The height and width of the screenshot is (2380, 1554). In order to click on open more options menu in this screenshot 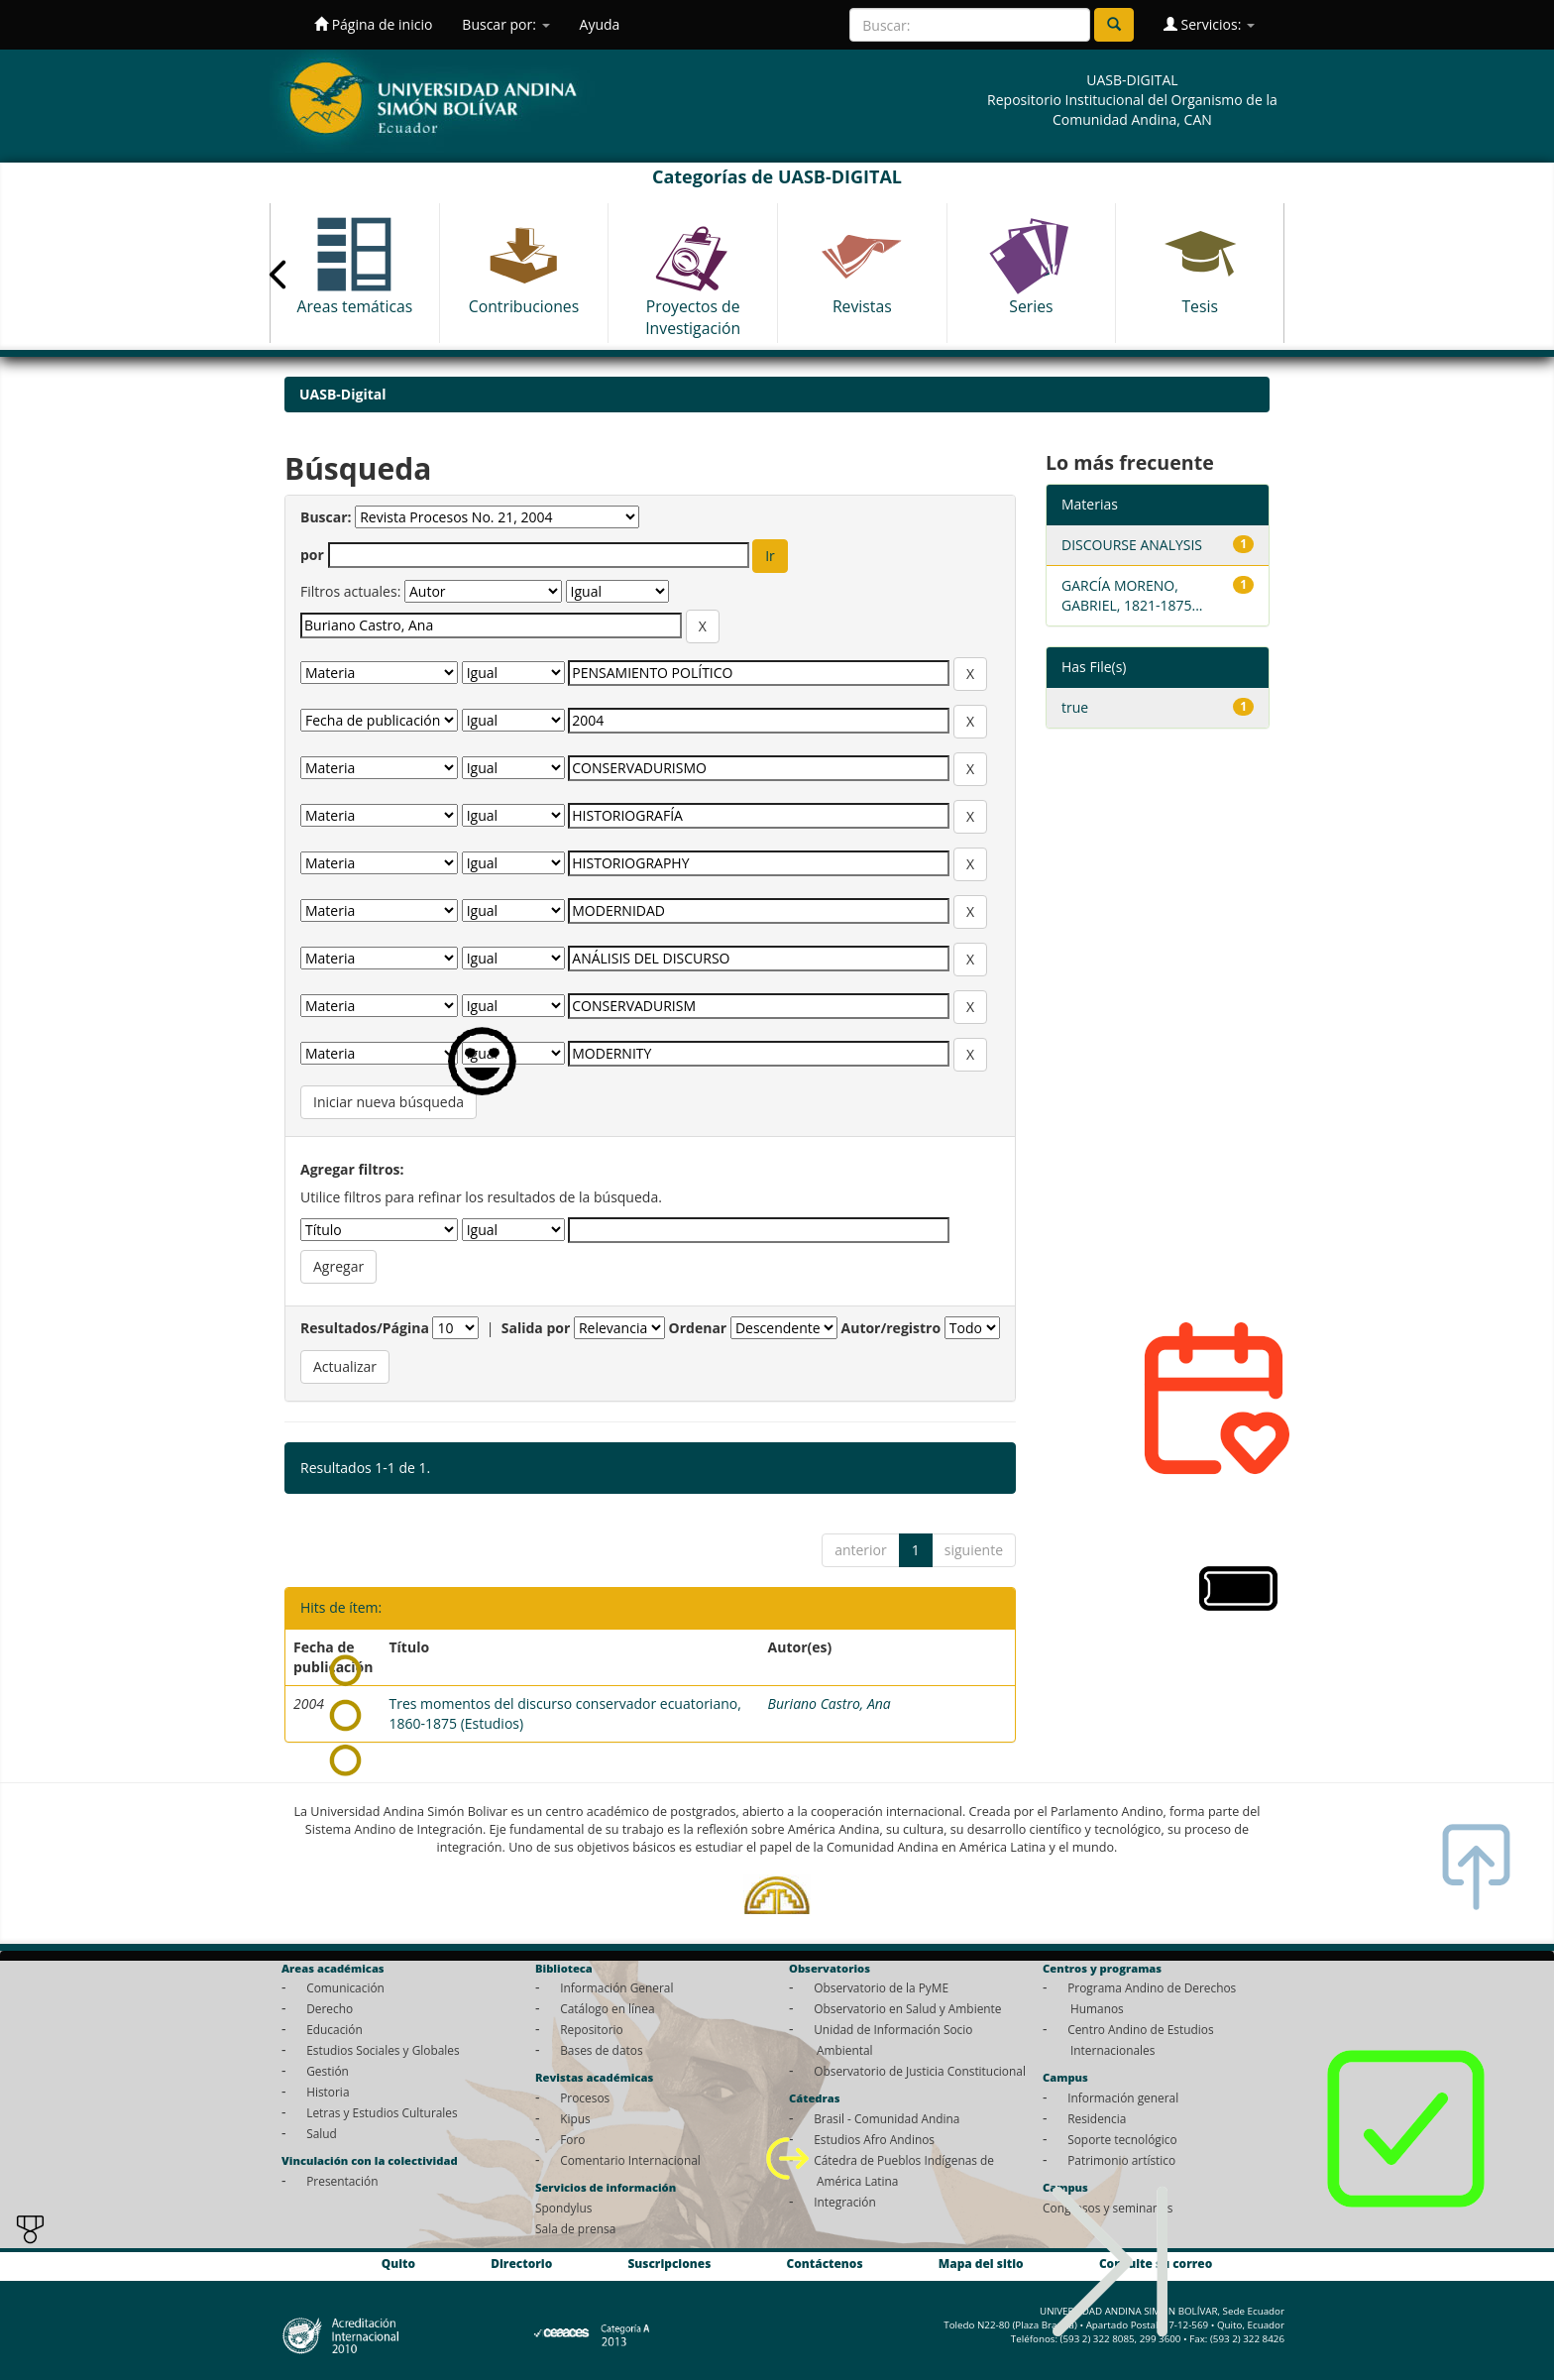, I will do `click(345, 1715)`.